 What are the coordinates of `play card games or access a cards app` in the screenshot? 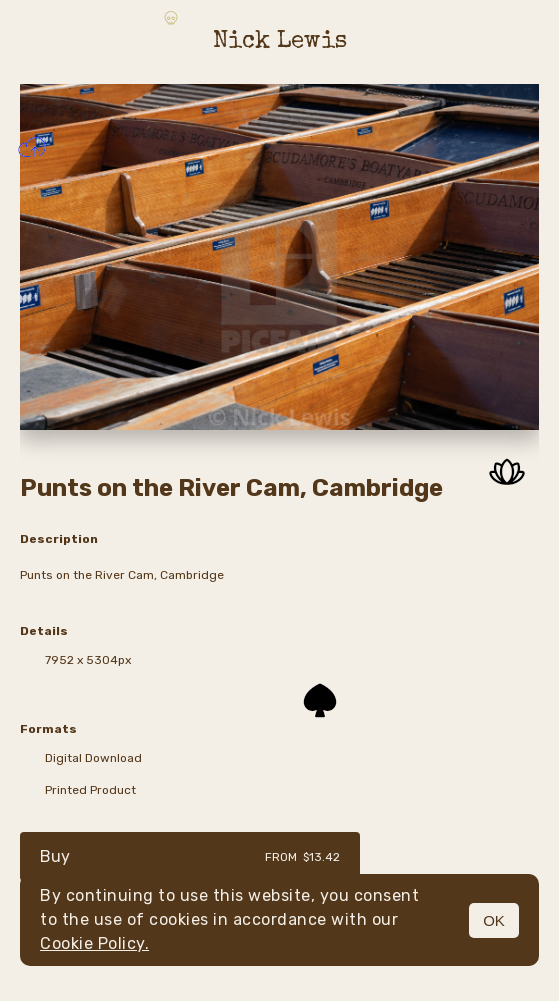 It's located at (320, 701).